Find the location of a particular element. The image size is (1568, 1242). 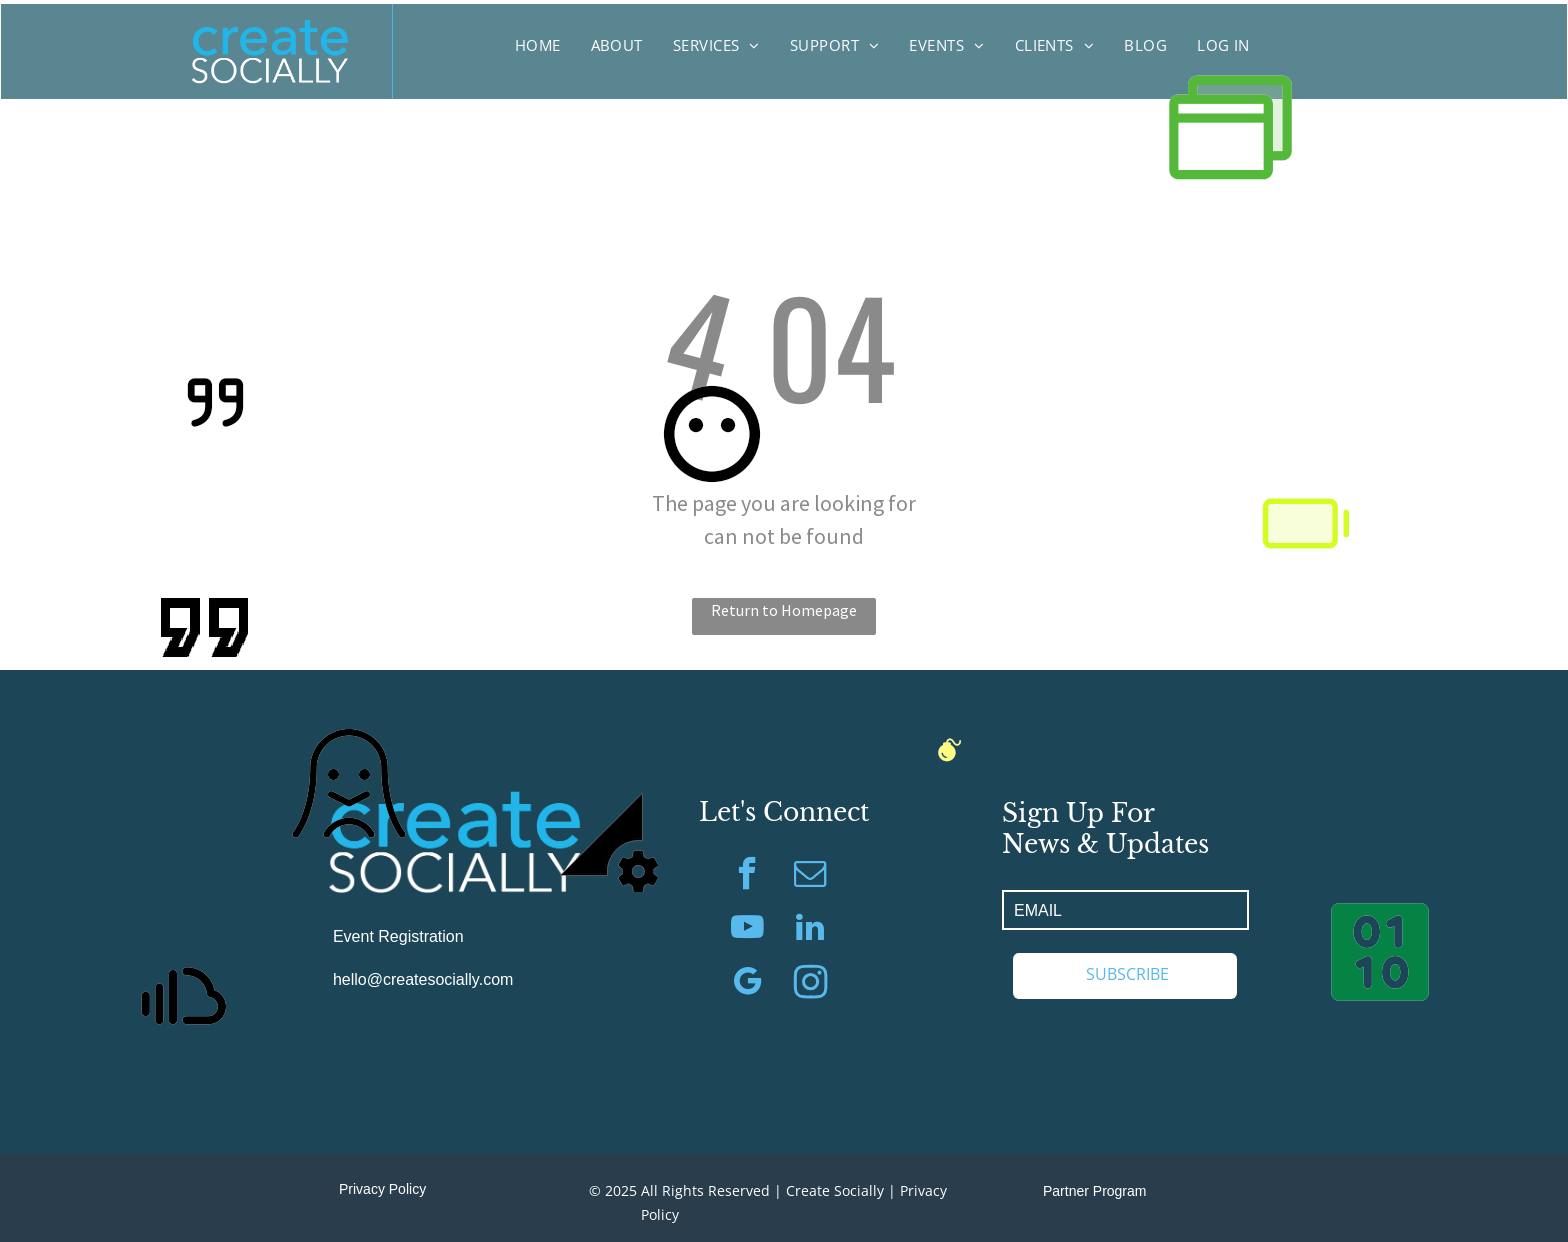

access mobile data settings is located at coordinates (609, 842).